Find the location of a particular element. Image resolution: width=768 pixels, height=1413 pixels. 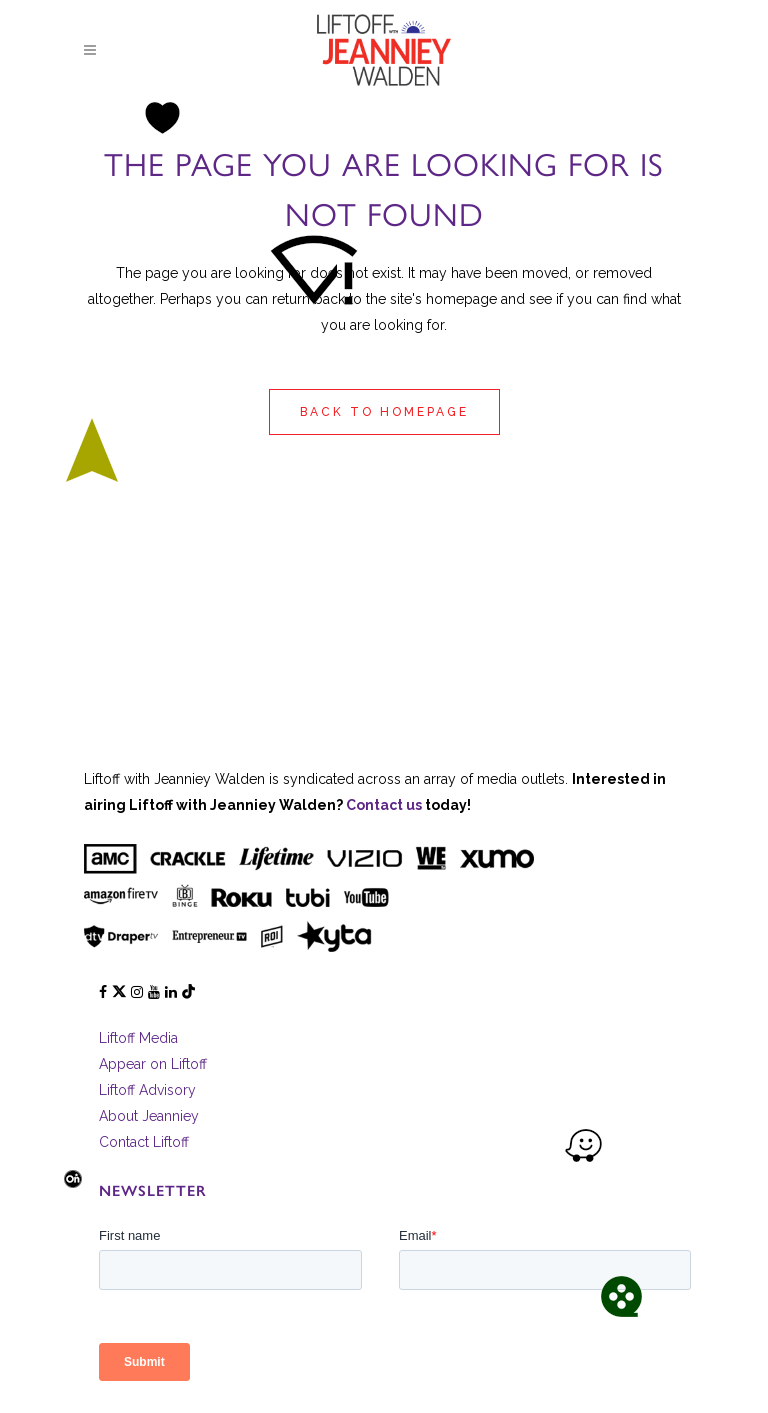

access OnStar connected vehicle services is located at coordinates (73, 1179).